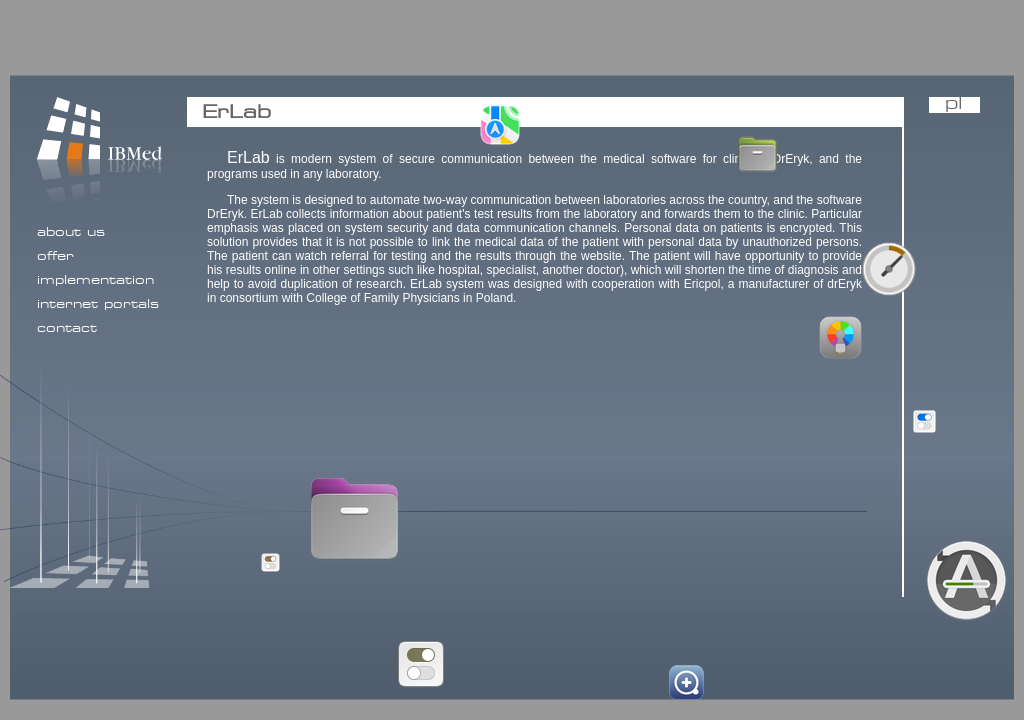 Image resolution: width=1024 pixels, height=720 pixels. What do you see at coordinates (686, 682) in the screenshot?
I see `open synology assistant app` at bounding box center [686, 682].